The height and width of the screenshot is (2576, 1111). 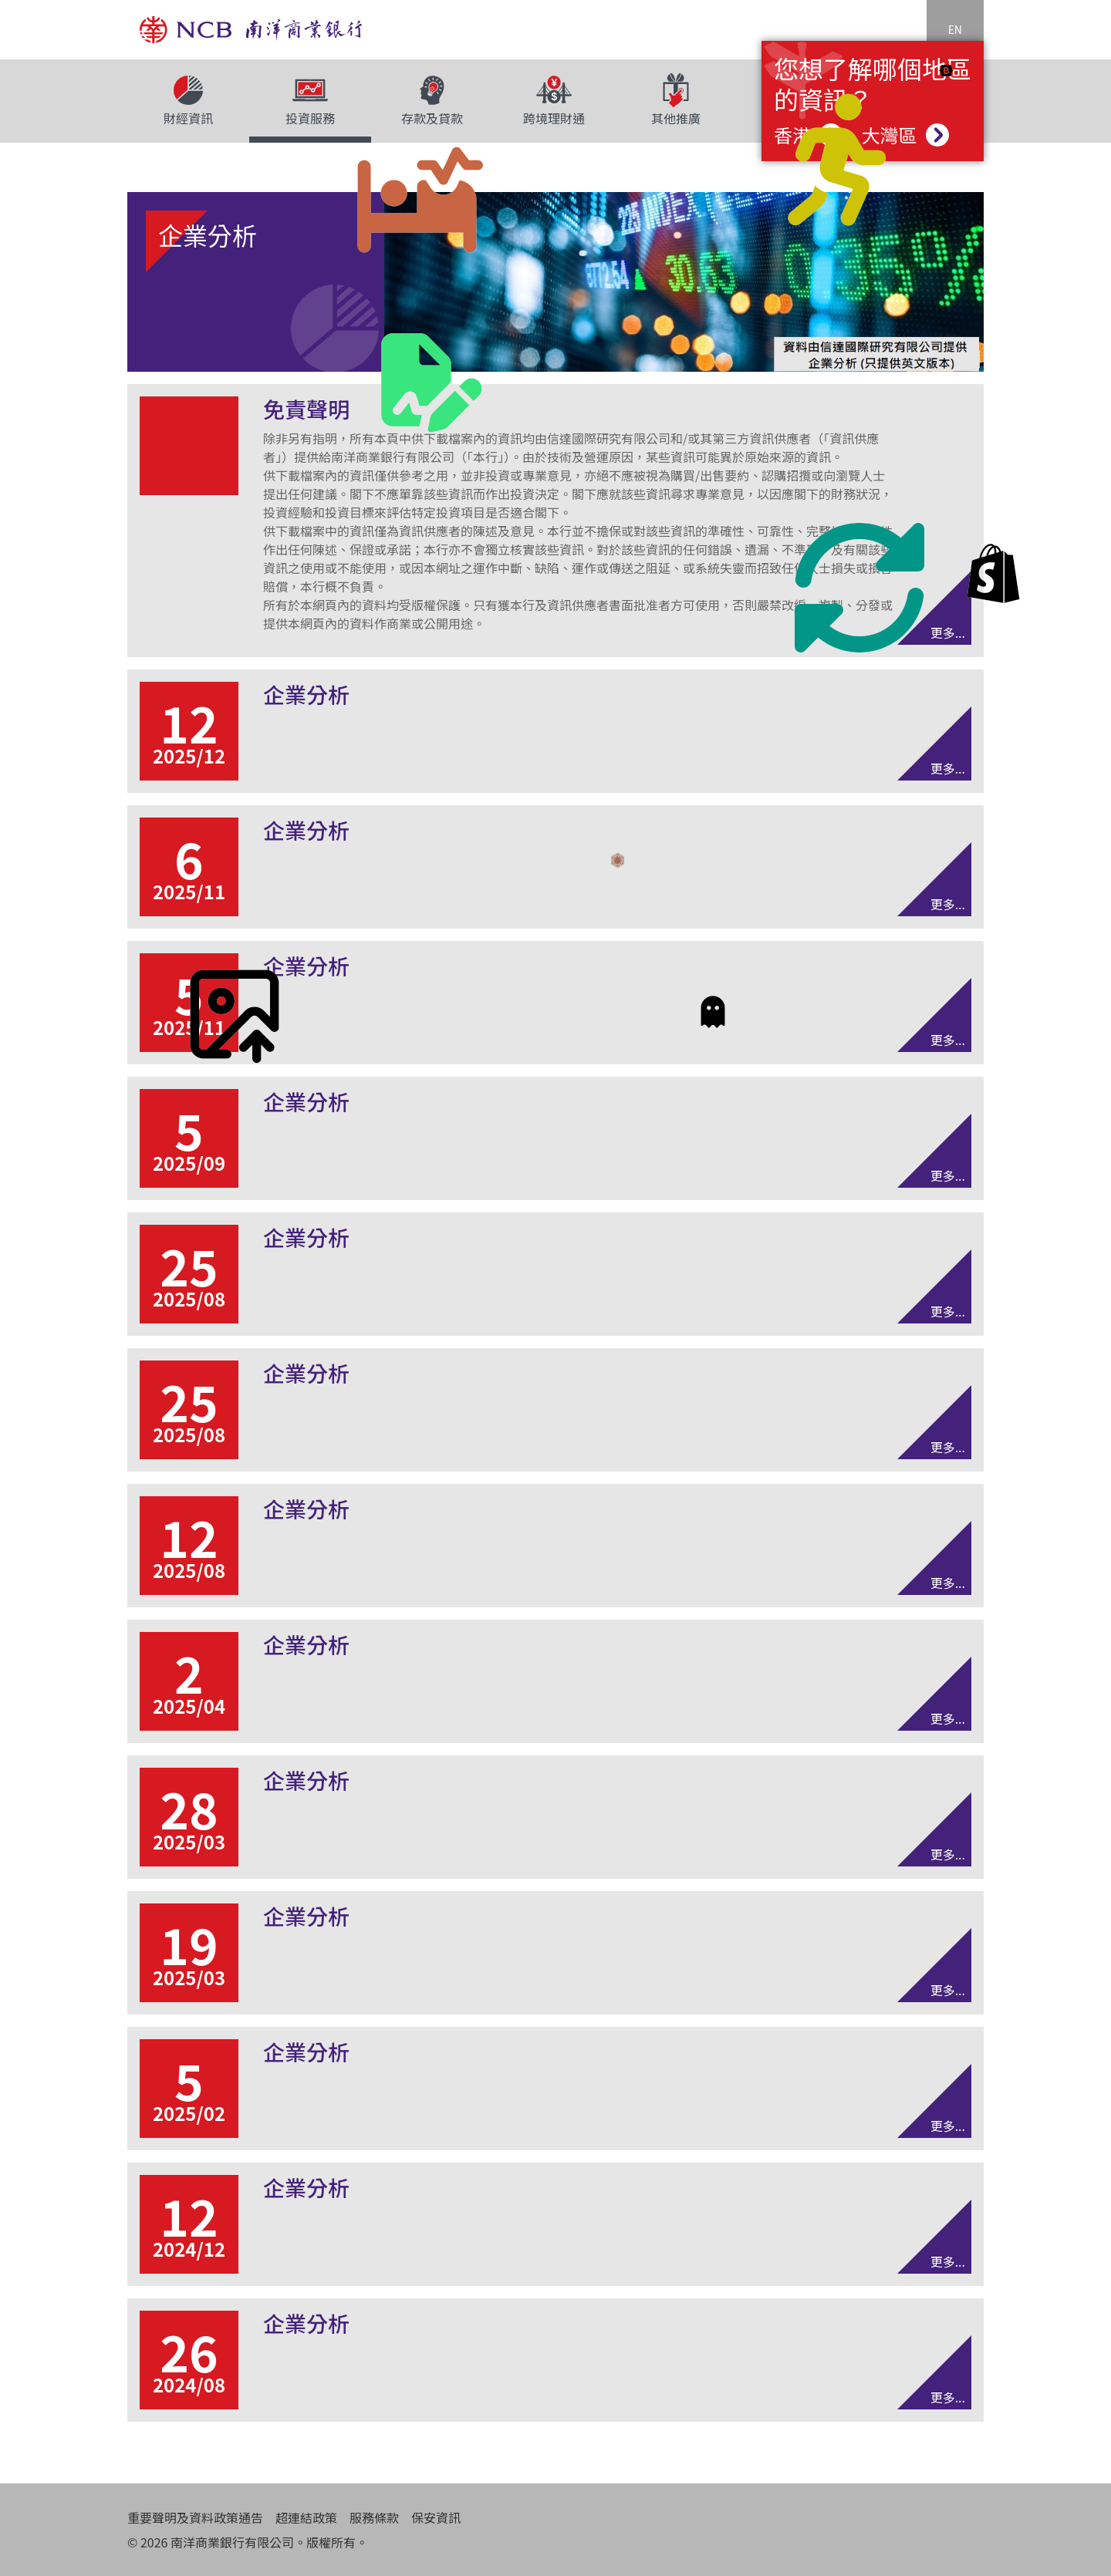 I want to click on start a running or jogging workout, so click(x=840, y=161).